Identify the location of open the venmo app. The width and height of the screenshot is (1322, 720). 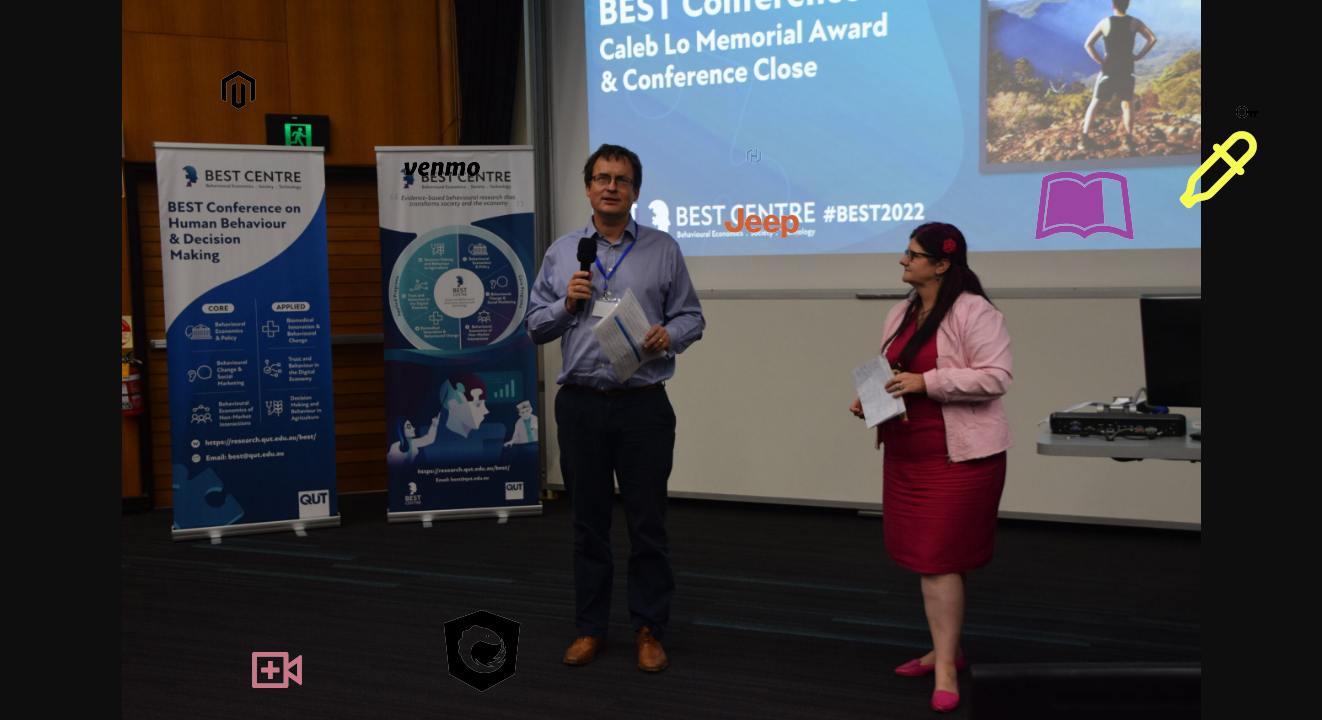
(442, 169).